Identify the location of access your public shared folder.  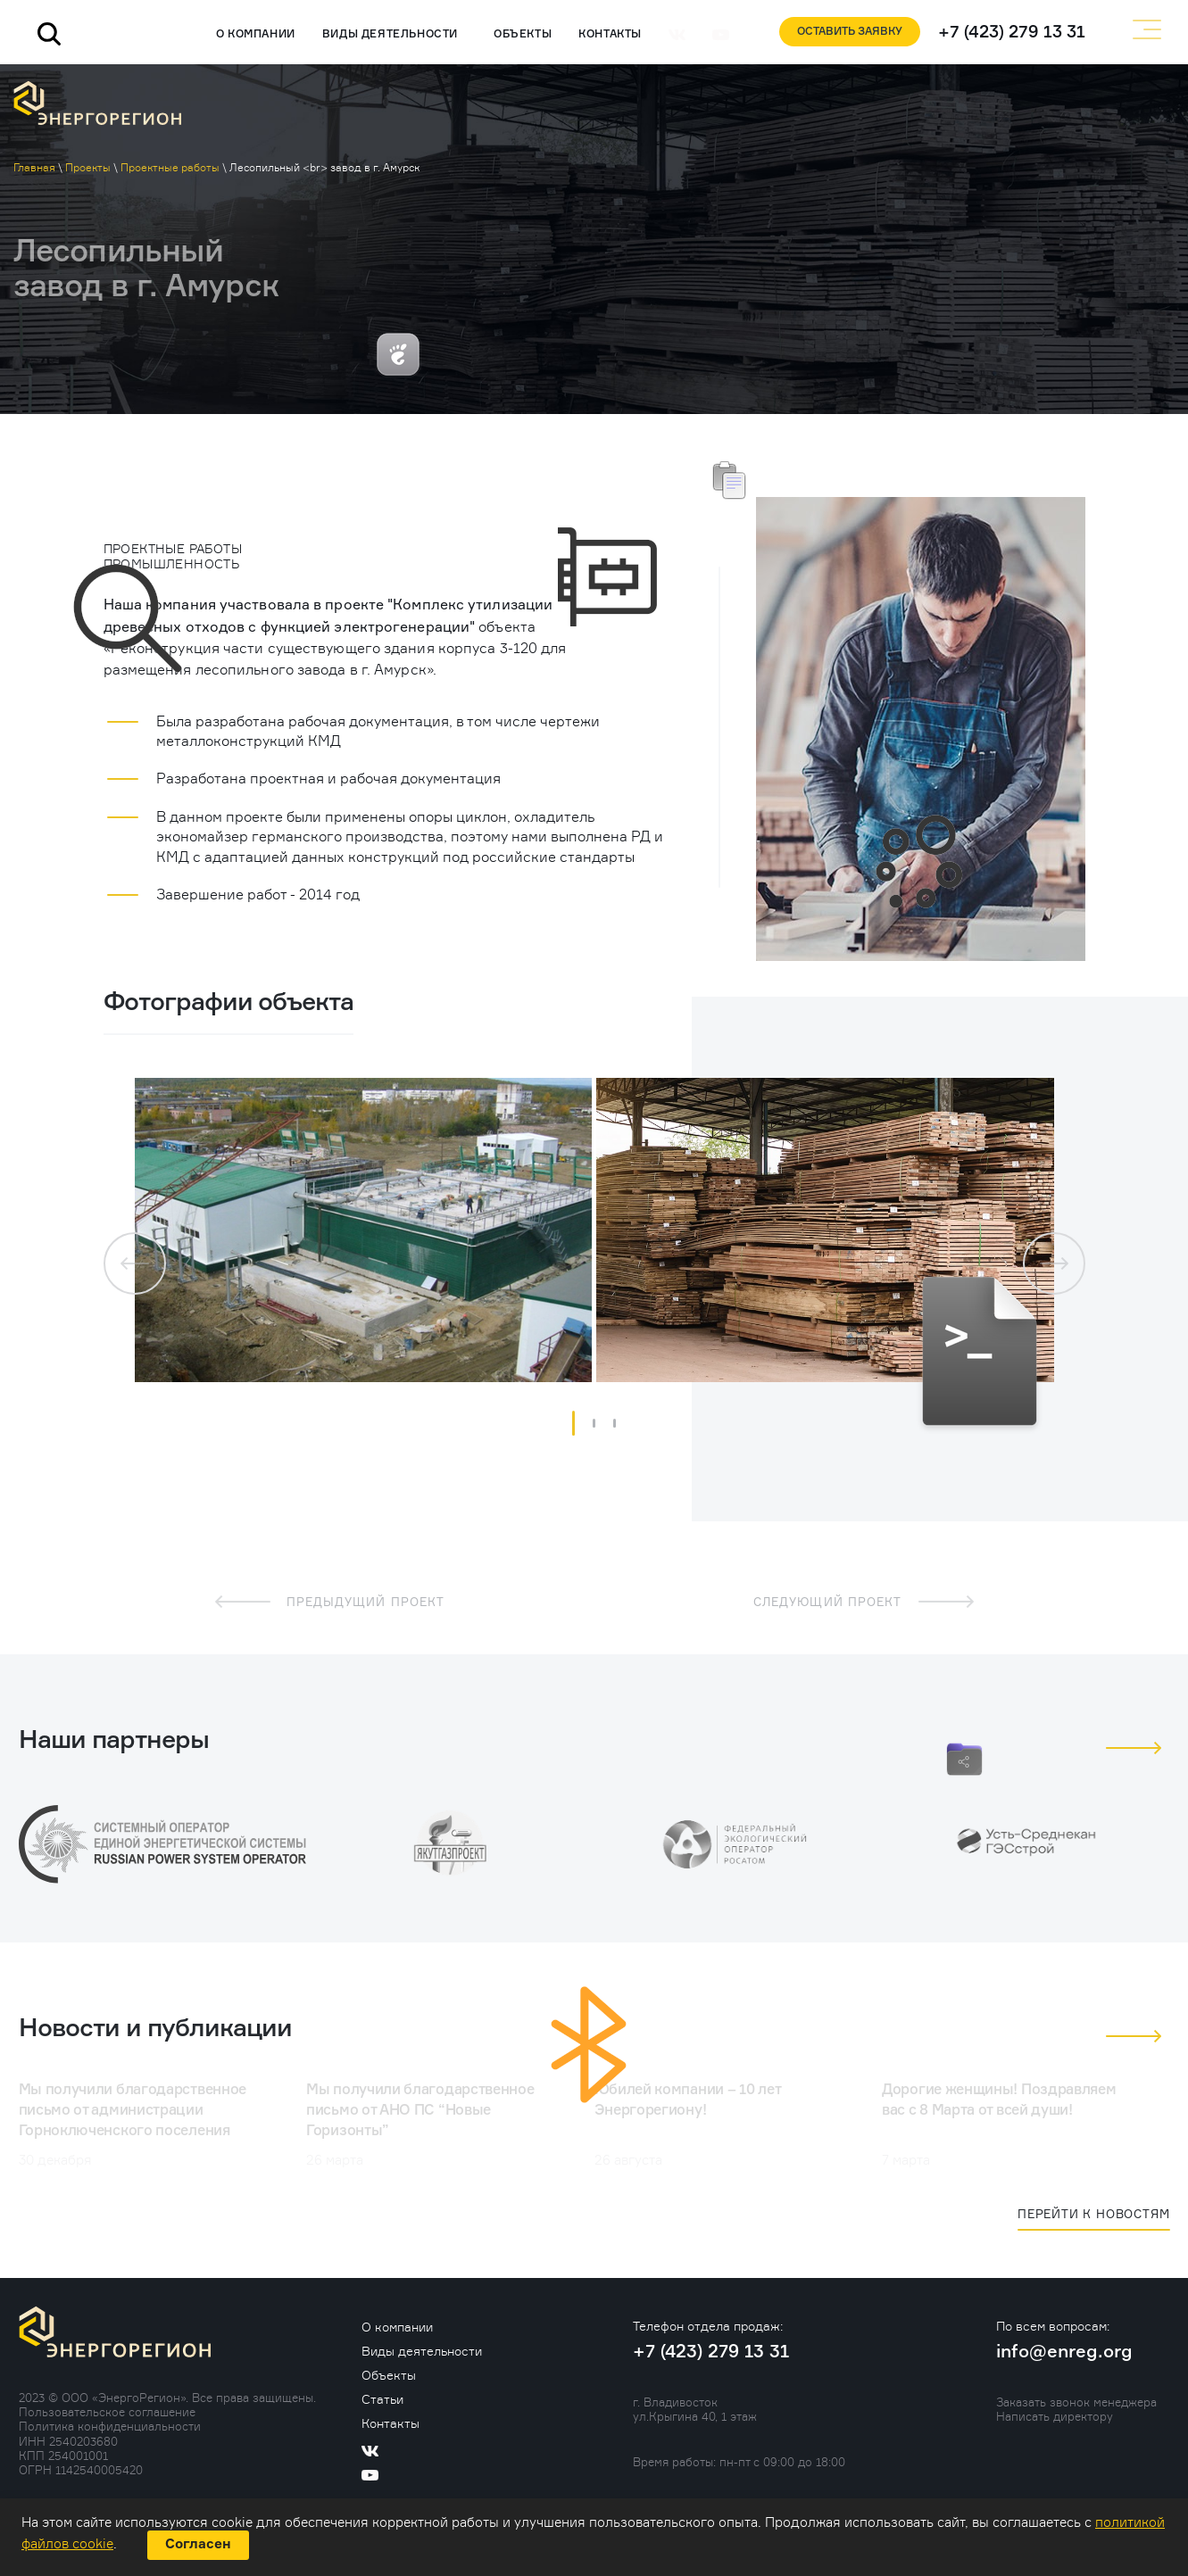
(964, 1759).